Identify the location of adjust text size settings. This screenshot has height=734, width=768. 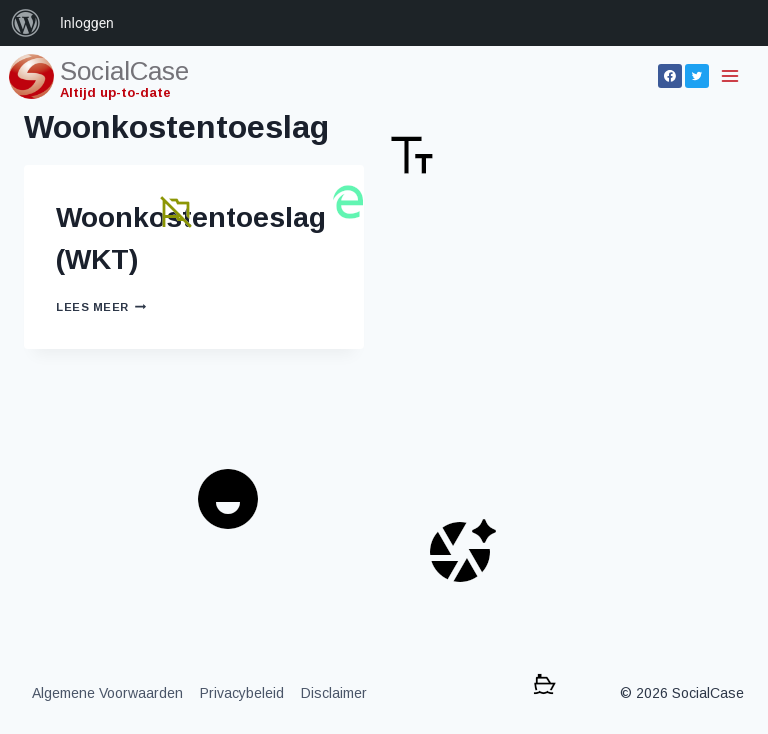
(413, 154).